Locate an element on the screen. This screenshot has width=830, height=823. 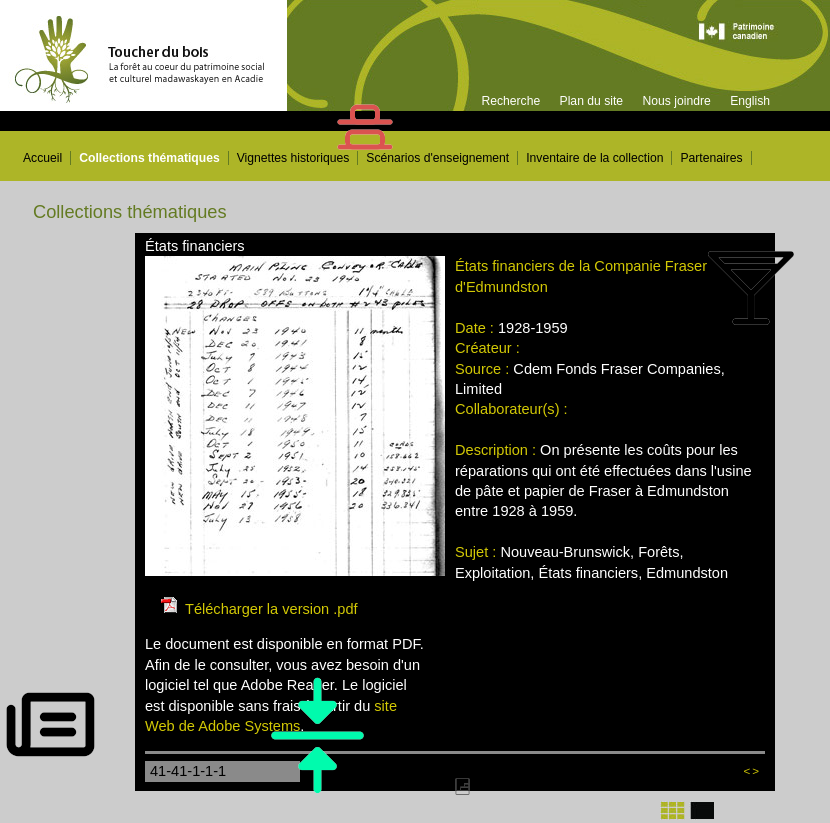
collapse content vertically is located at coordinates (317, 735).